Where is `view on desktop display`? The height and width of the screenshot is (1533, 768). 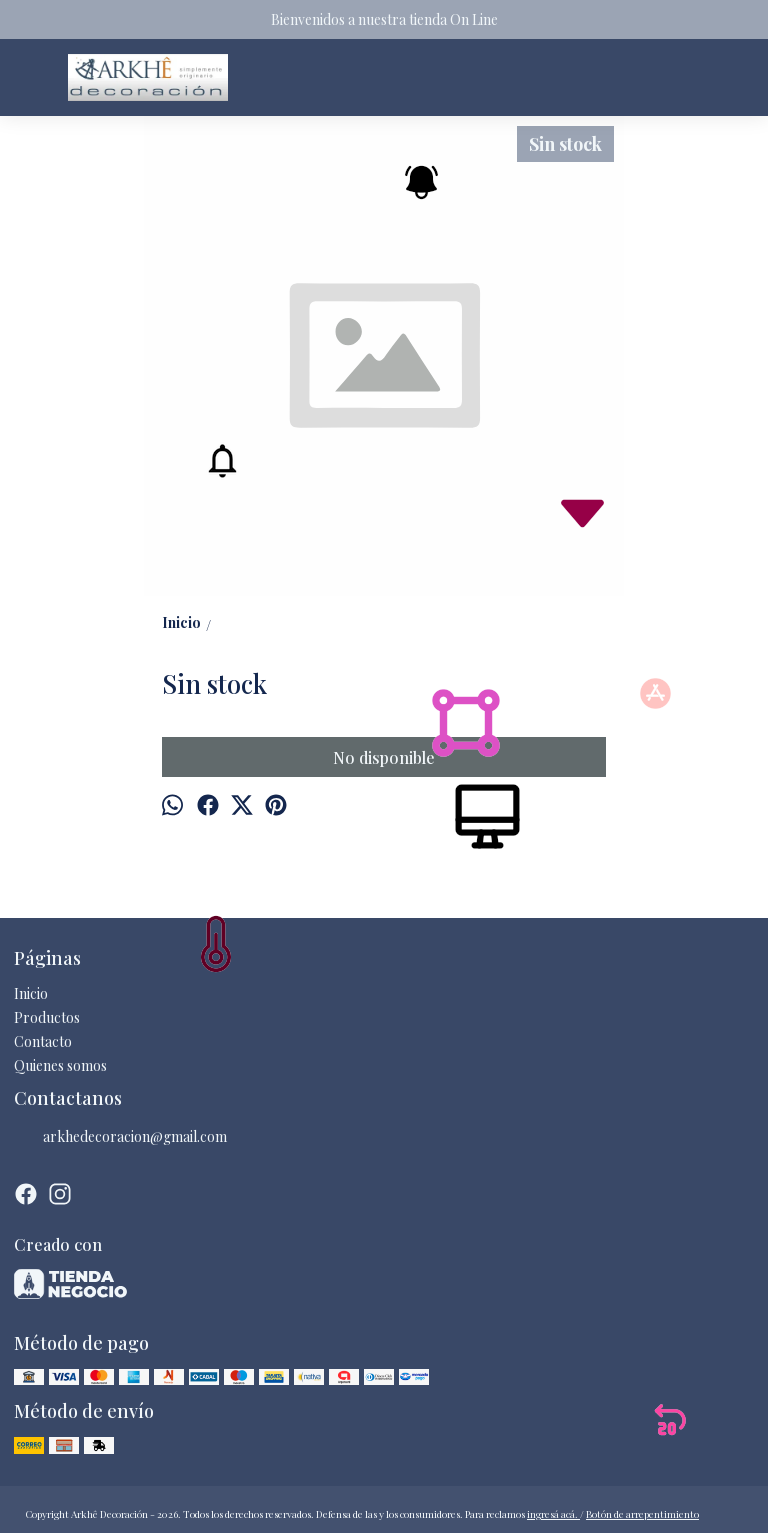 view on desktop display is located at coordinates (487, 816).